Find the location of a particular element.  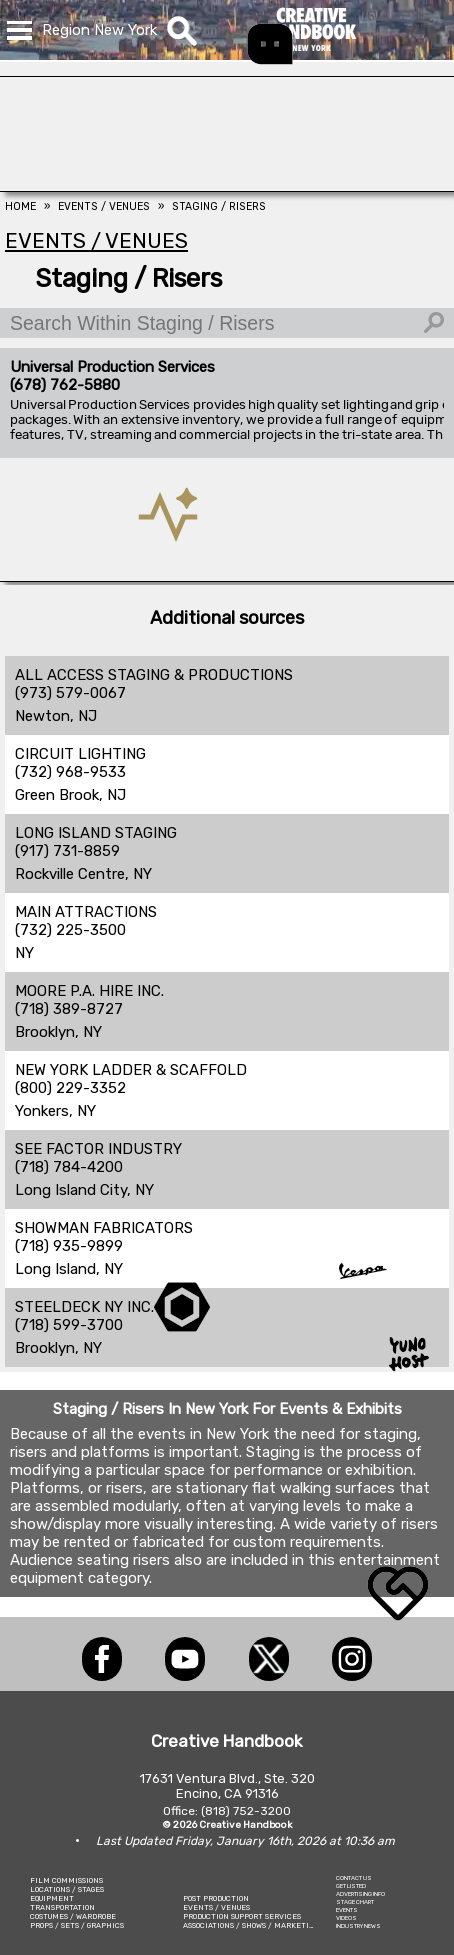

access AI-powered health monitoring is located at coordinates (168, 517).